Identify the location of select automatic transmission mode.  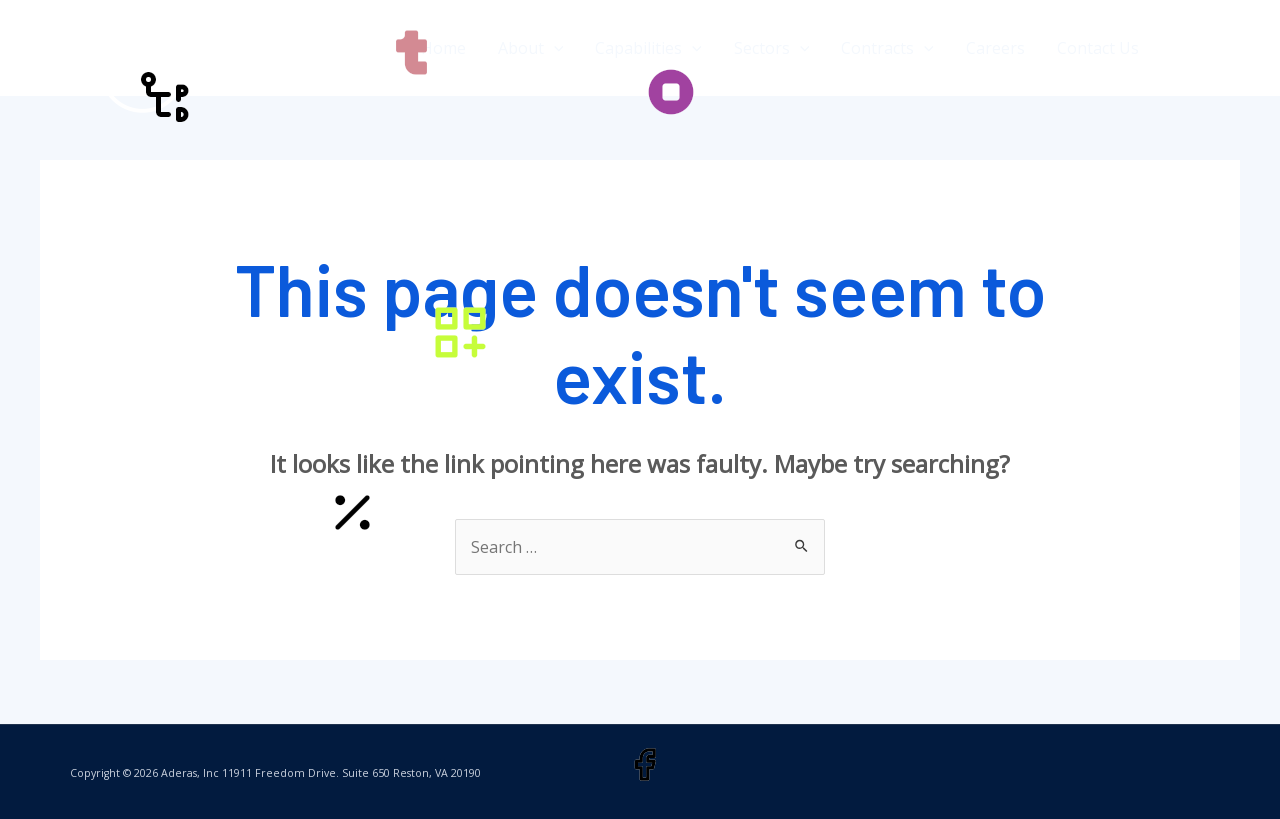
(166, 97).